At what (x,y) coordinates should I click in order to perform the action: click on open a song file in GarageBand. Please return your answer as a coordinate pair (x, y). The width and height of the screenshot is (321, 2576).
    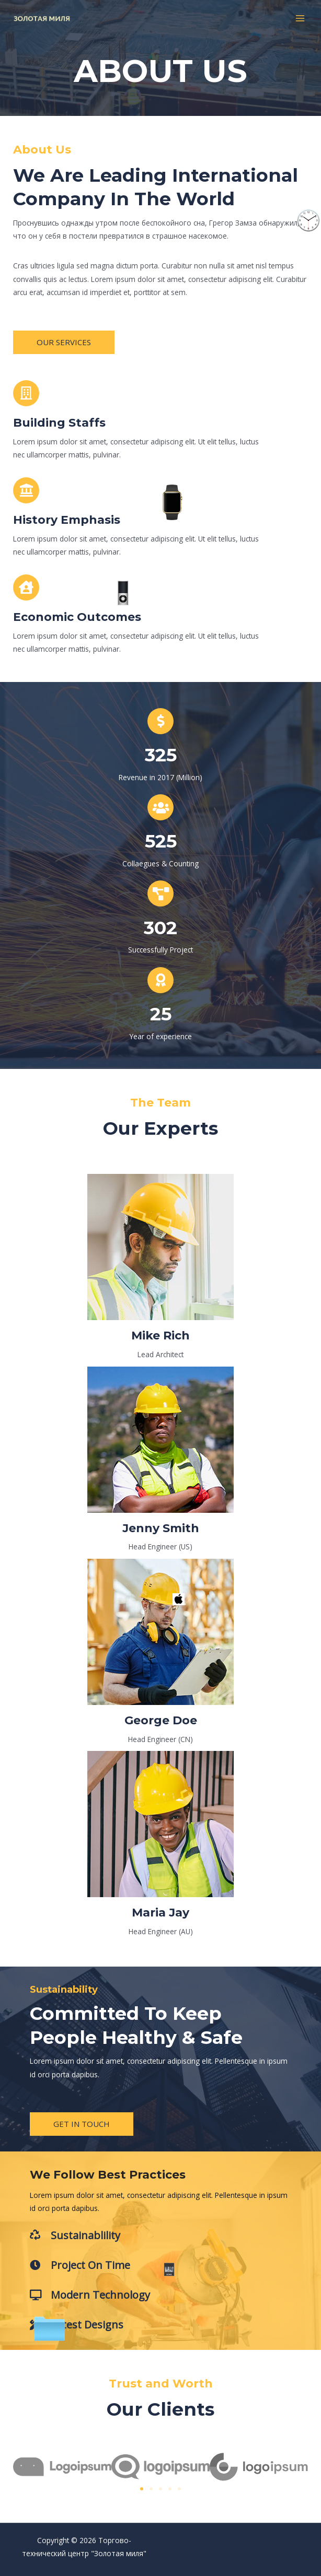
    Looking at the image, I should click on (169, 2269).